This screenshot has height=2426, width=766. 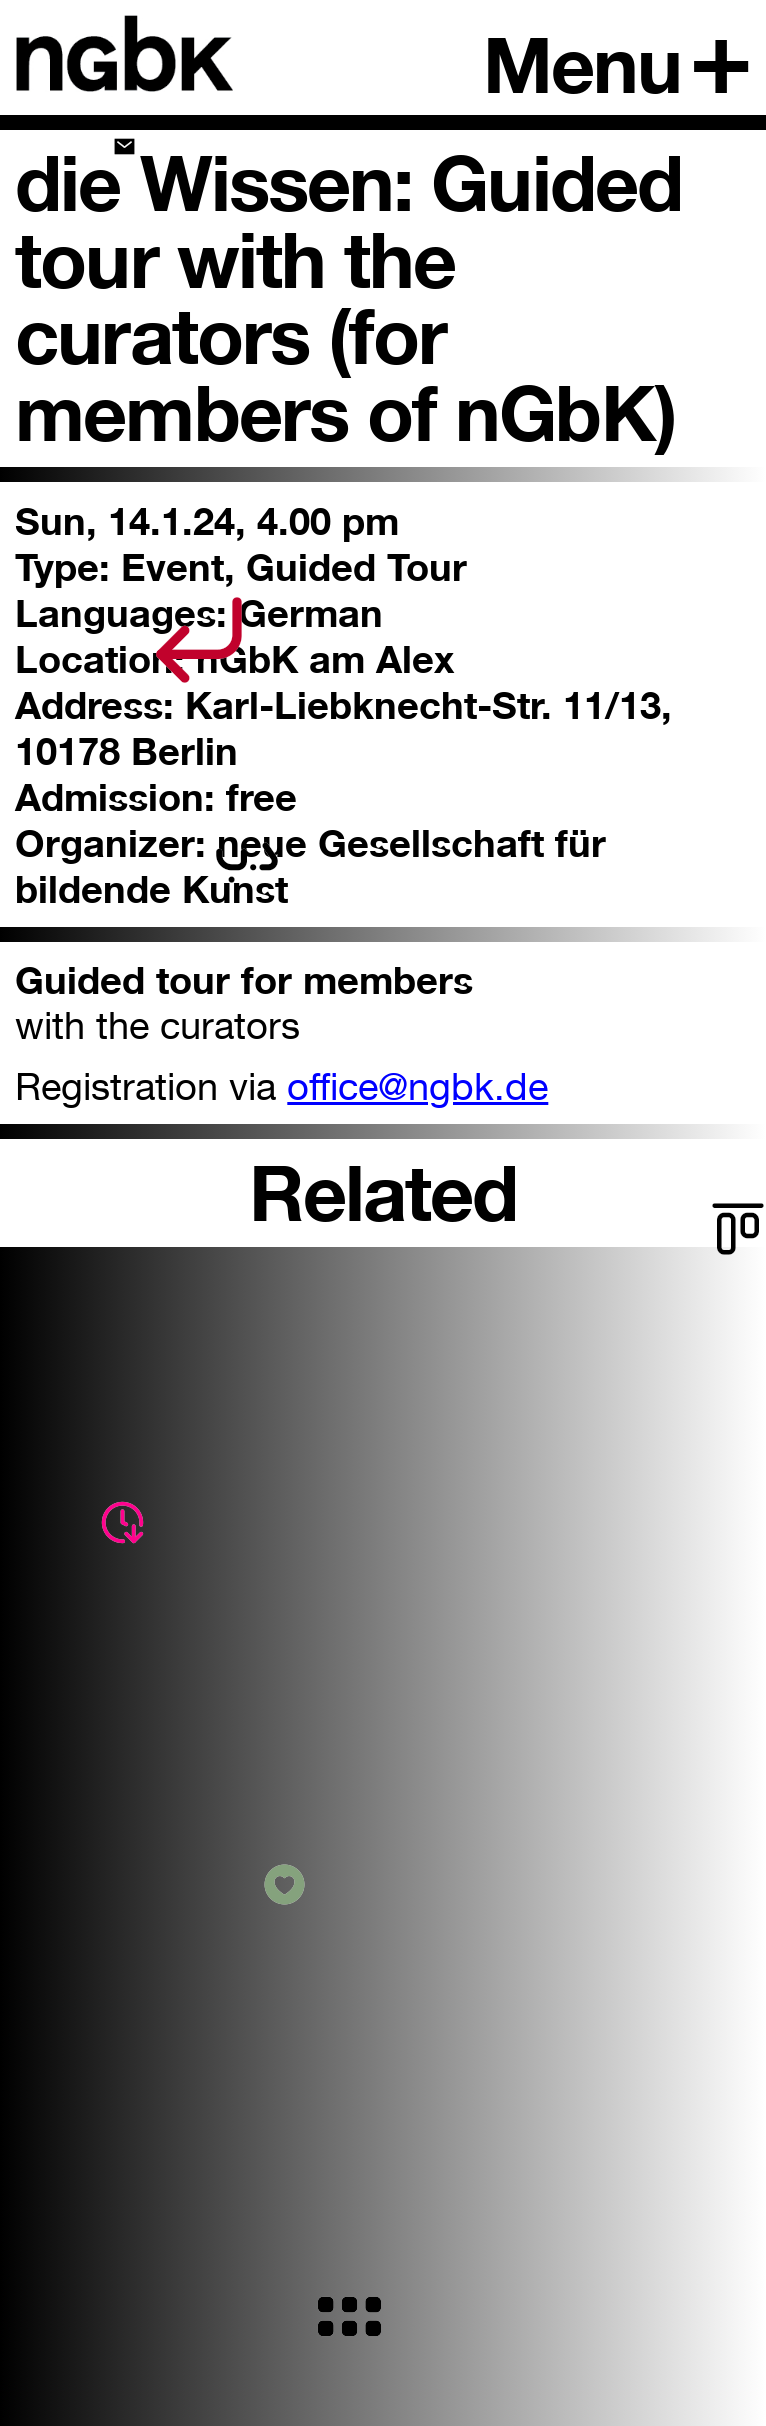 What do you see at coordinates (122, 1522) in the screenshot?
I see `download history or past activity` at bounding box center [122, 1522].